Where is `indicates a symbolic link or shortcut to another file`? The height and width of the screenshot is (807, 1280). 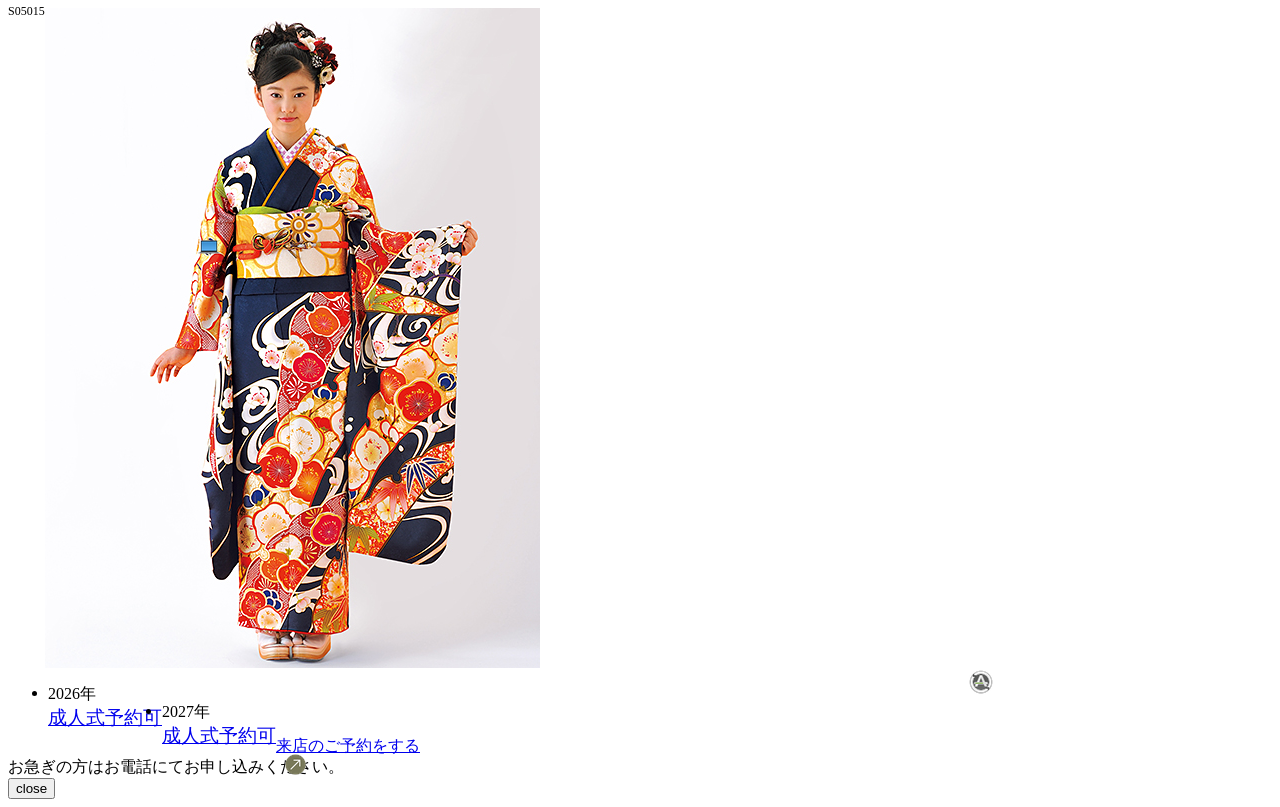 indicates a symbolic link or shortcut to another file is located at coordinates (295, 764).